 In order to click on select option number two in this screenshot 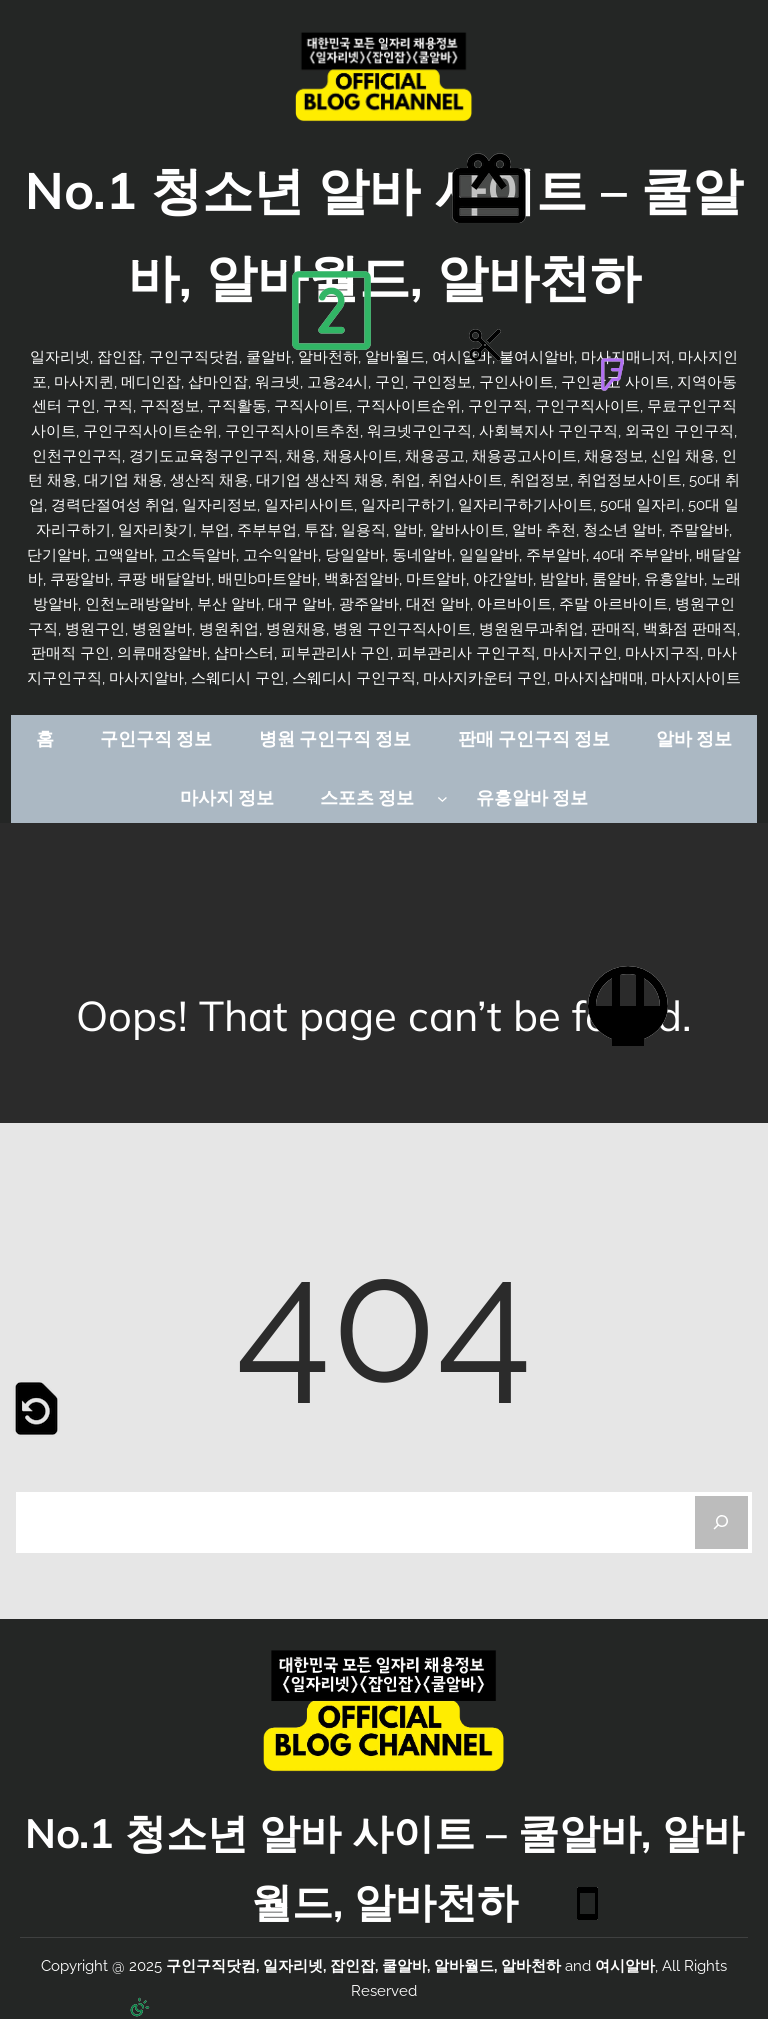, I will do `click(331, 310)`.